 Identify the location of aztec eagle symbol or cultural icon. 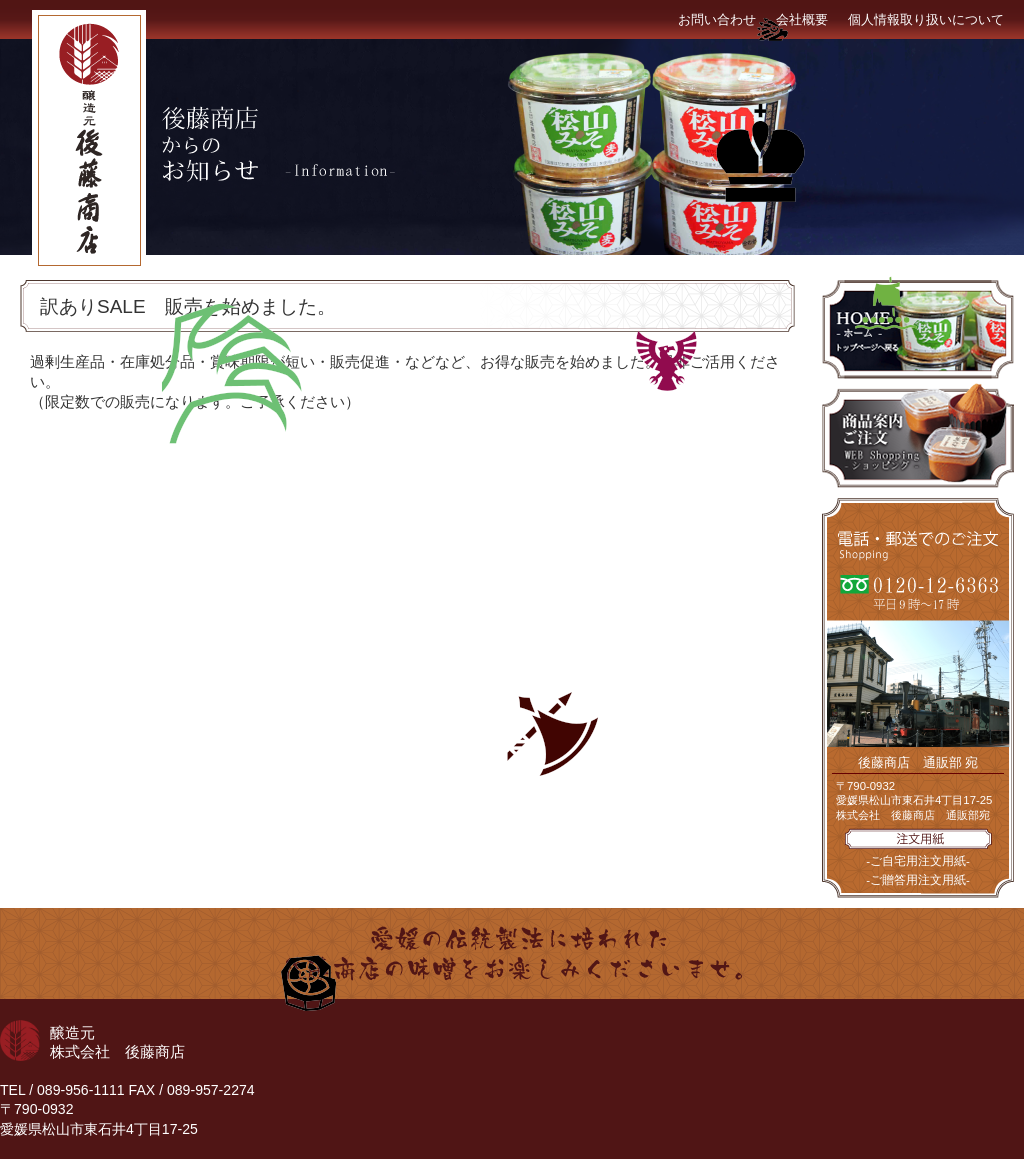
(772, 29).